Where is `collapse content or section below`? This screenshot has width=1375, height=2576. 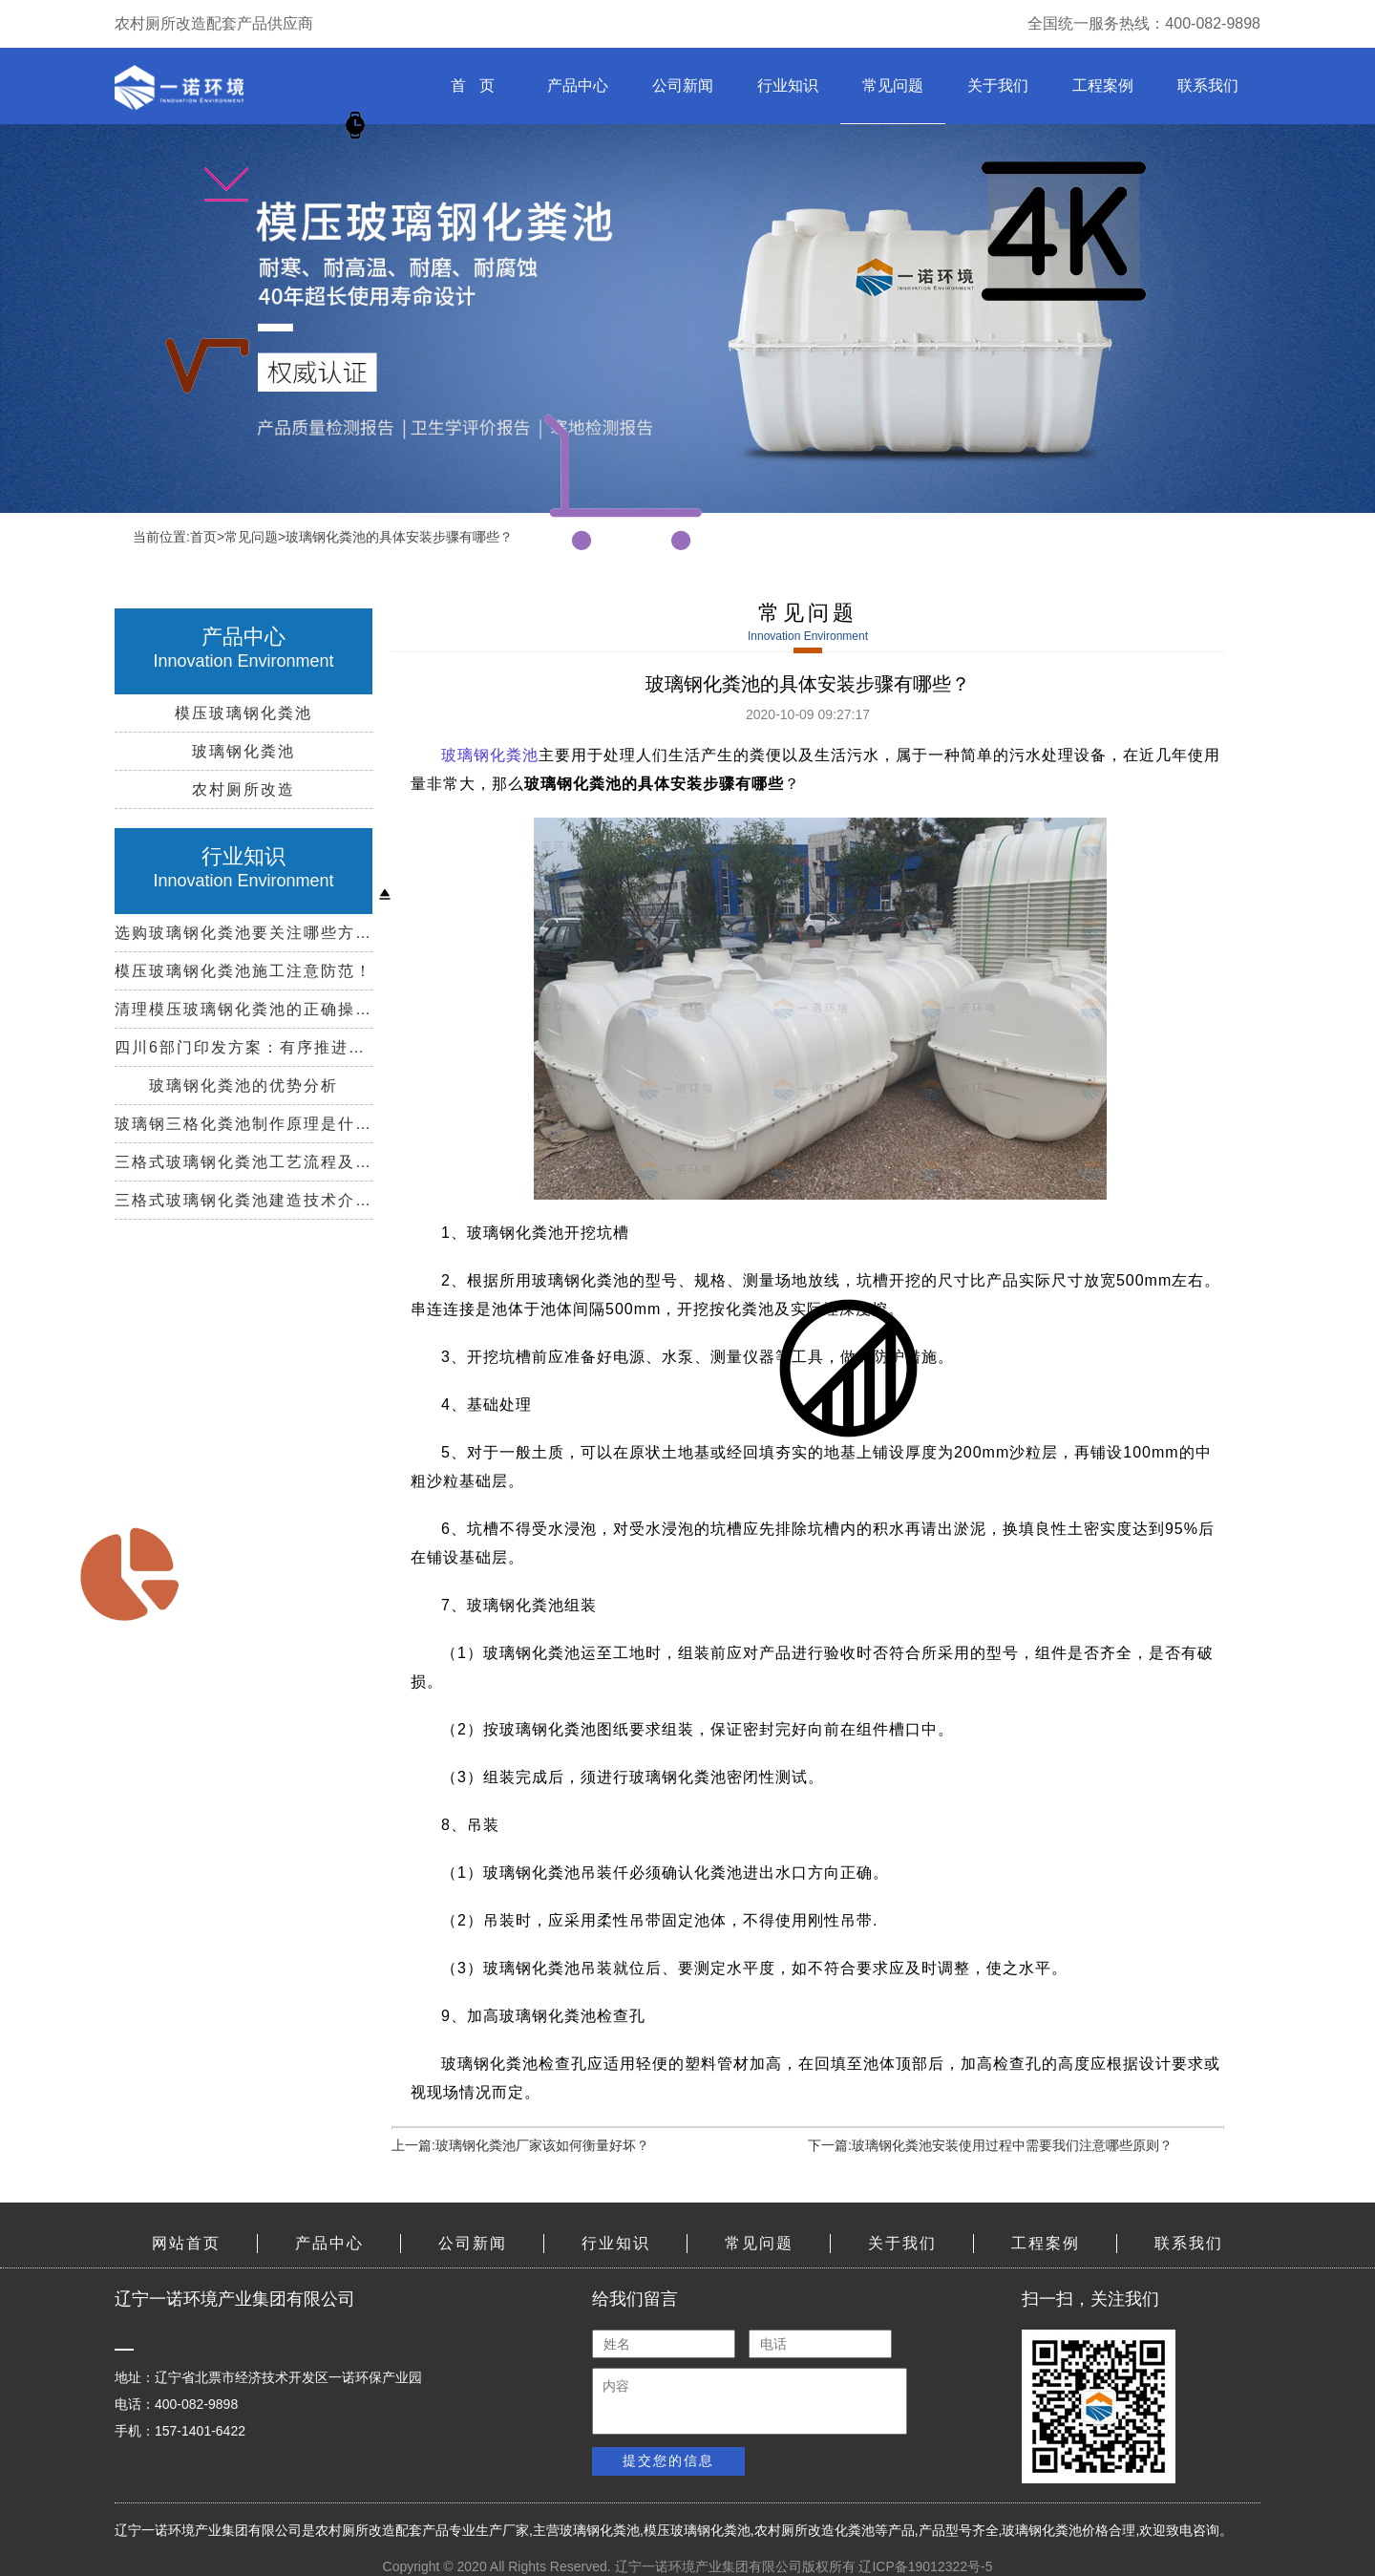
collapse content or section below is located at coordinates (226, 183).